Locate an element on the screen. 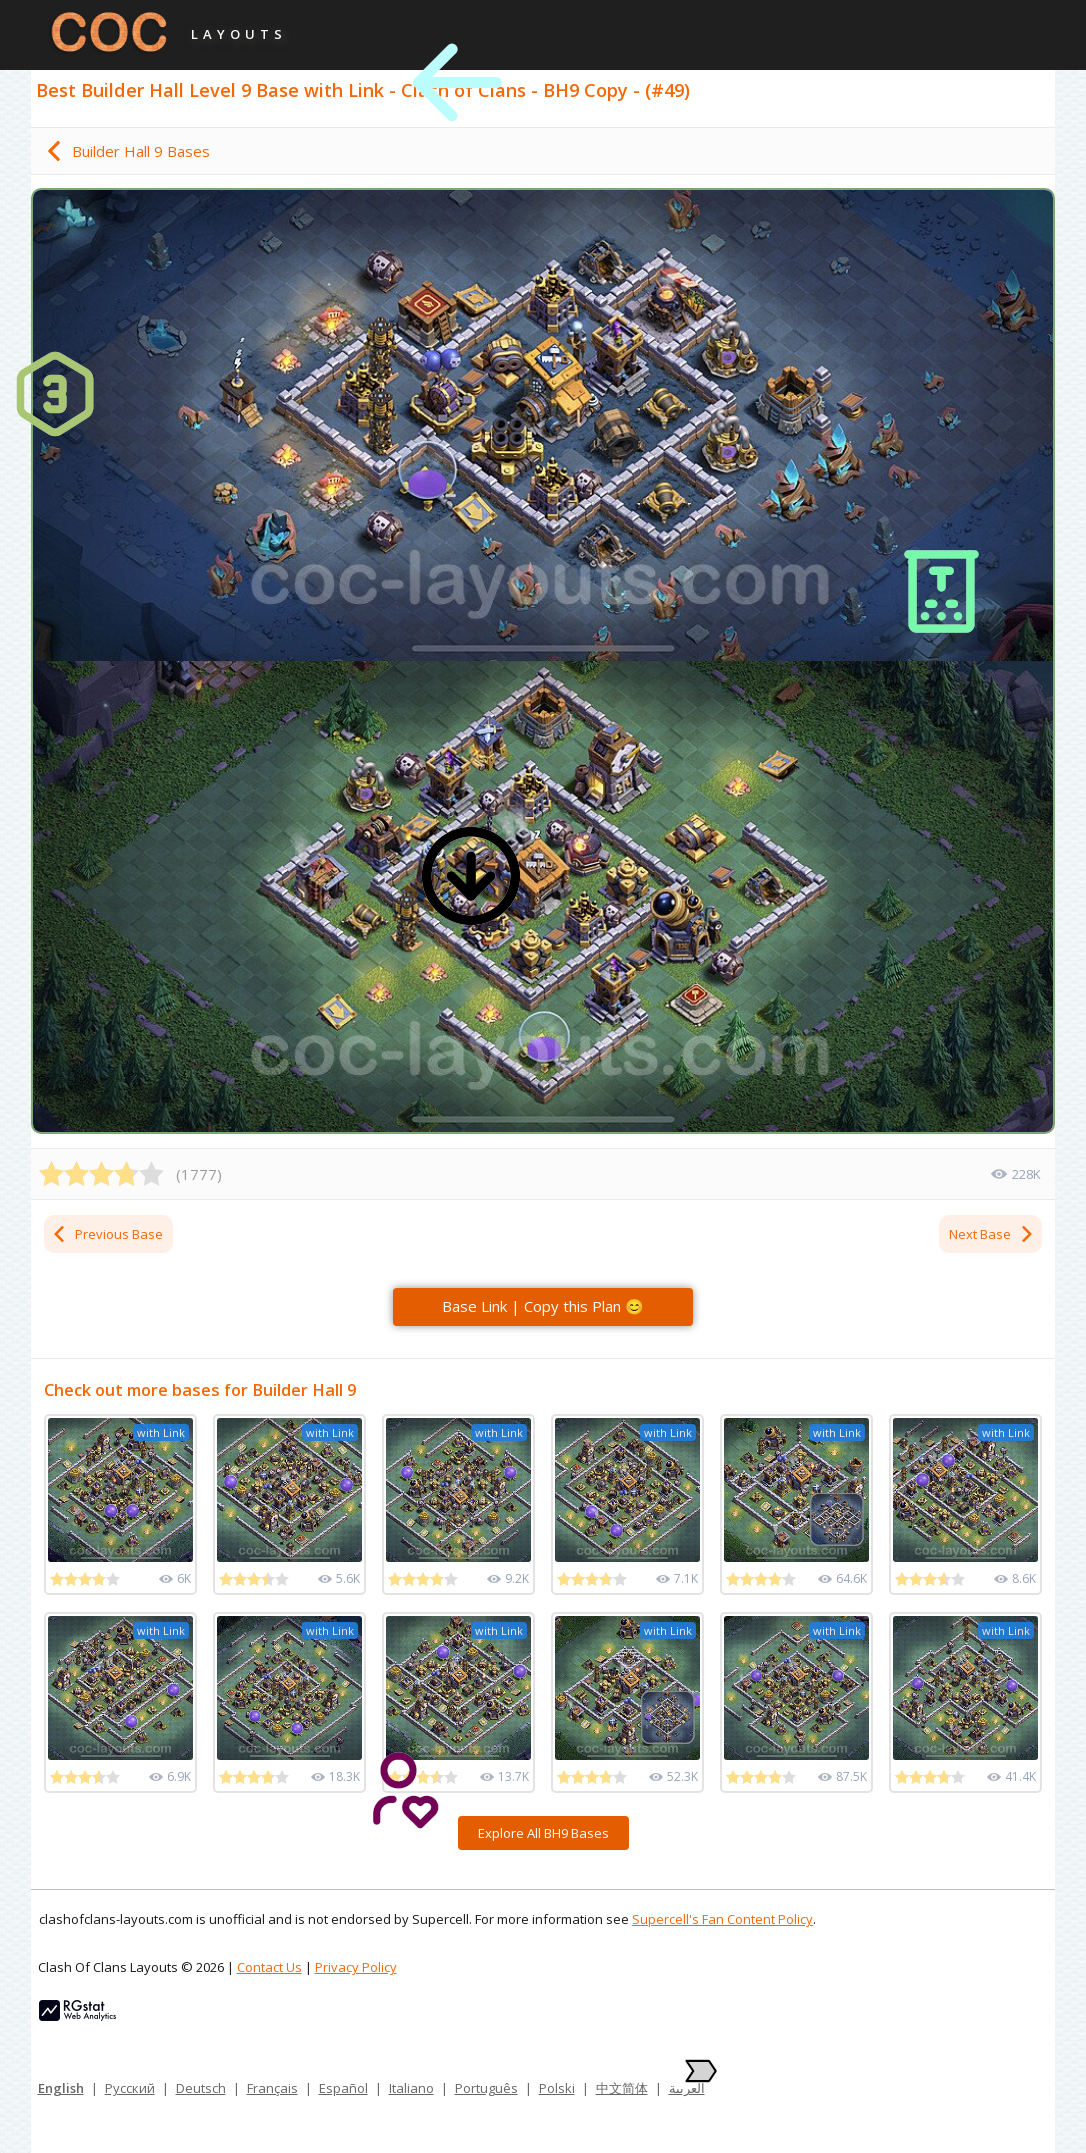  step 3 in a multi-step process is located at coordinates (55, 394).